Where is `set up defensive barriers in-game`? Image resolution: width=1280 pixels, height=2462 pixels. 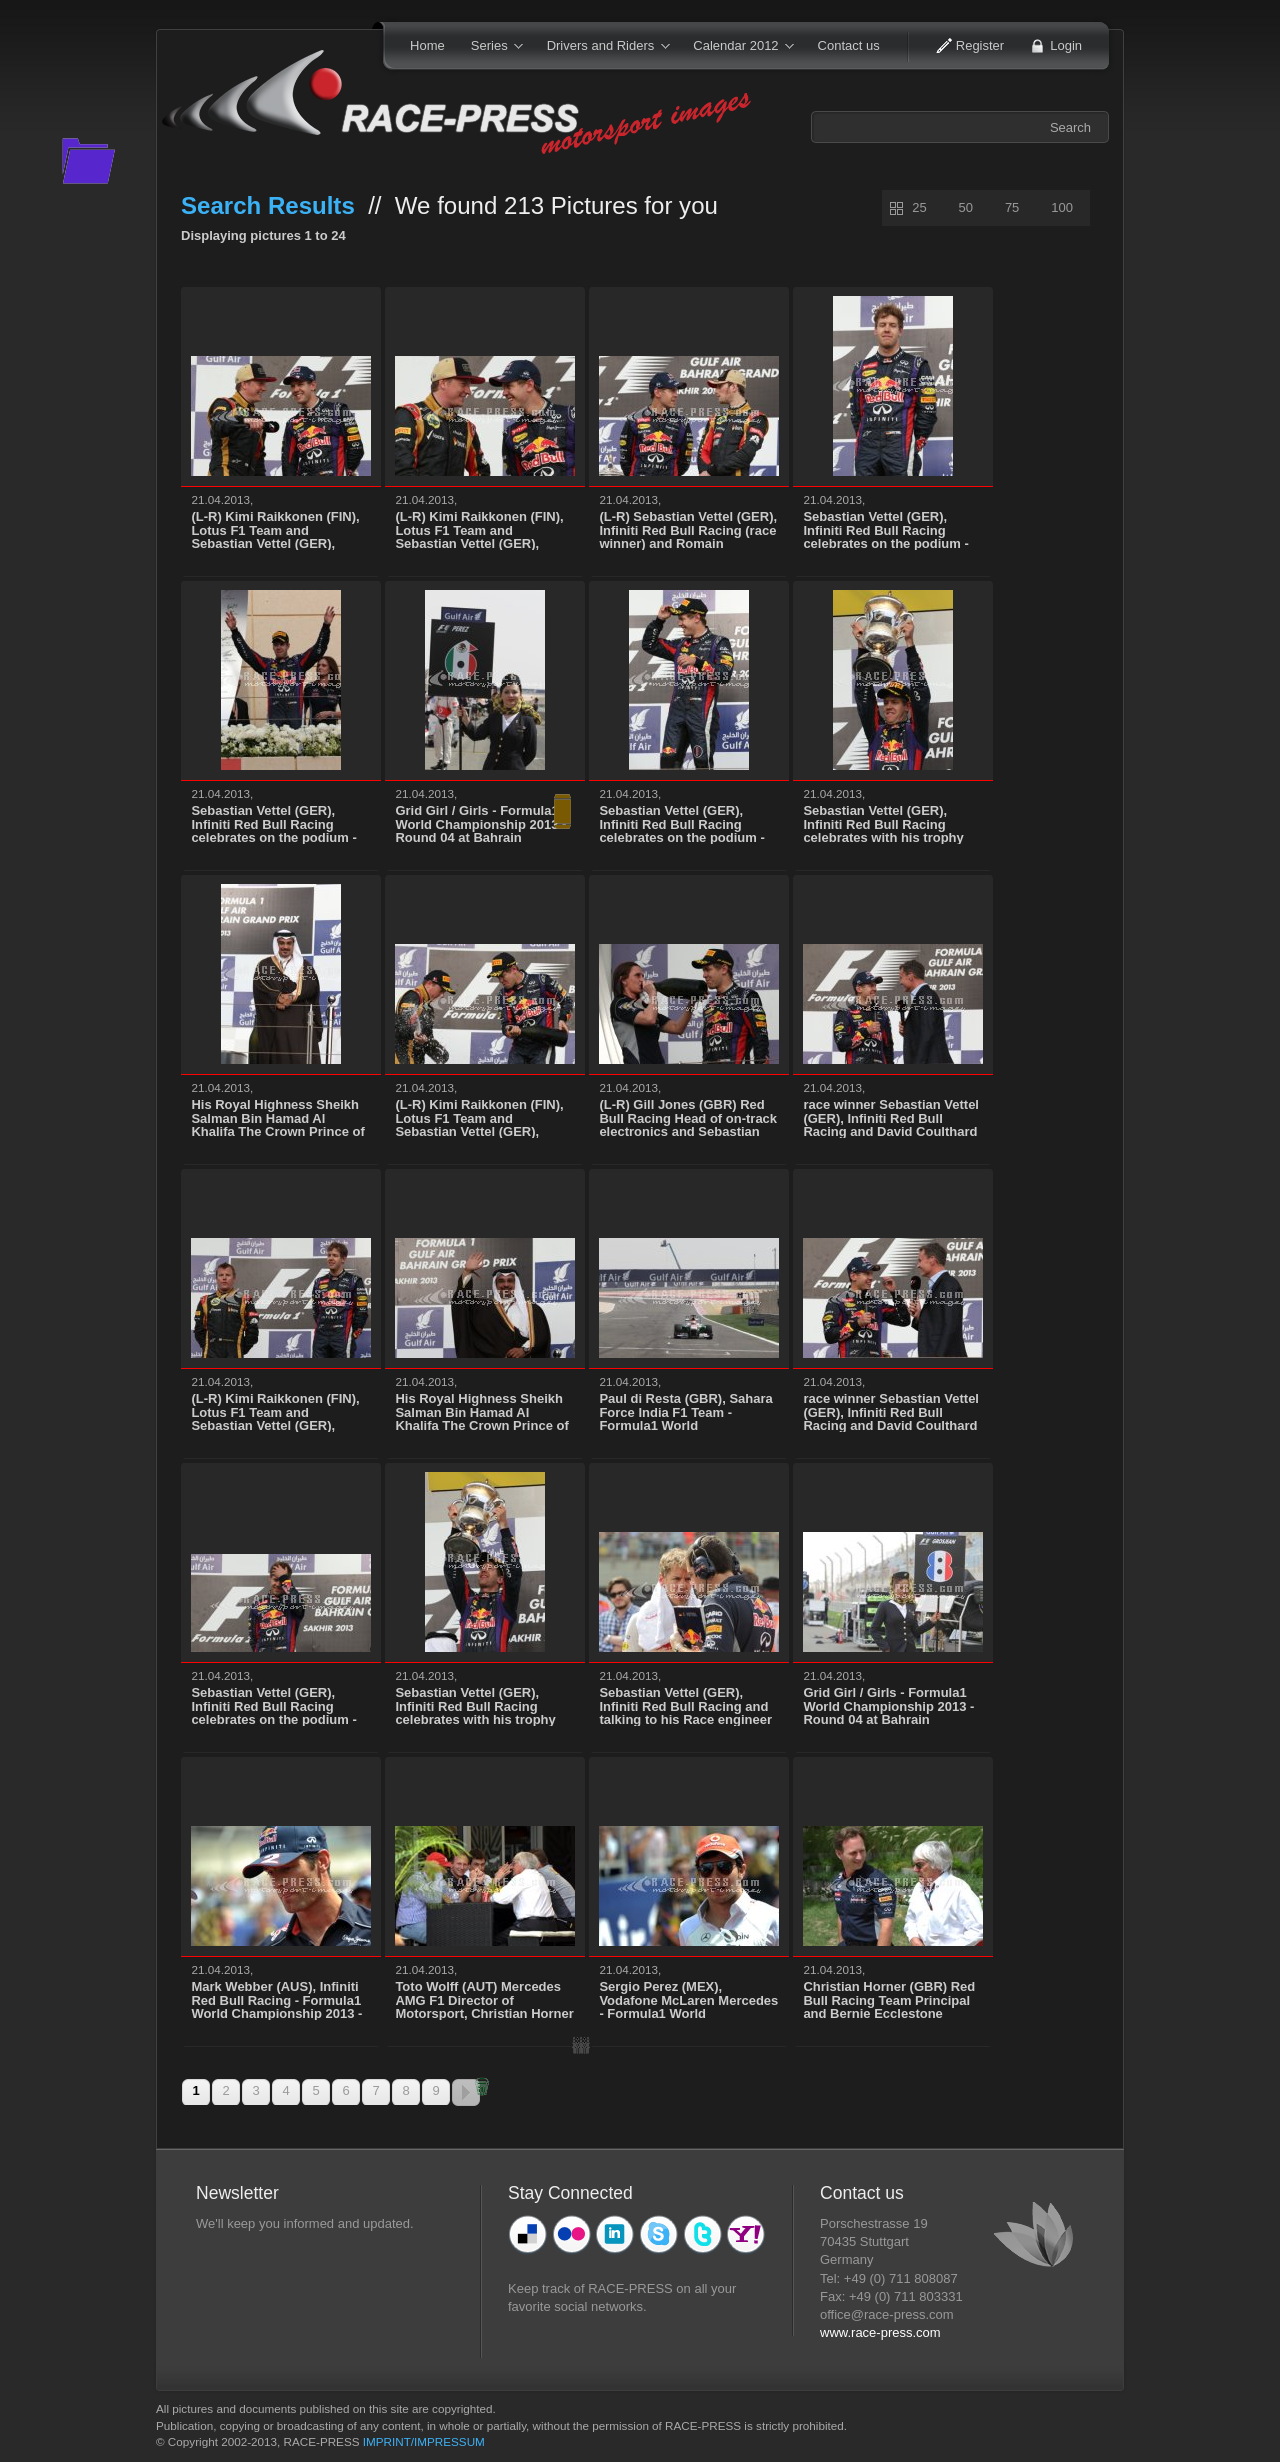
set up defensive barriers in-game is located at coordinates (581, 2045).